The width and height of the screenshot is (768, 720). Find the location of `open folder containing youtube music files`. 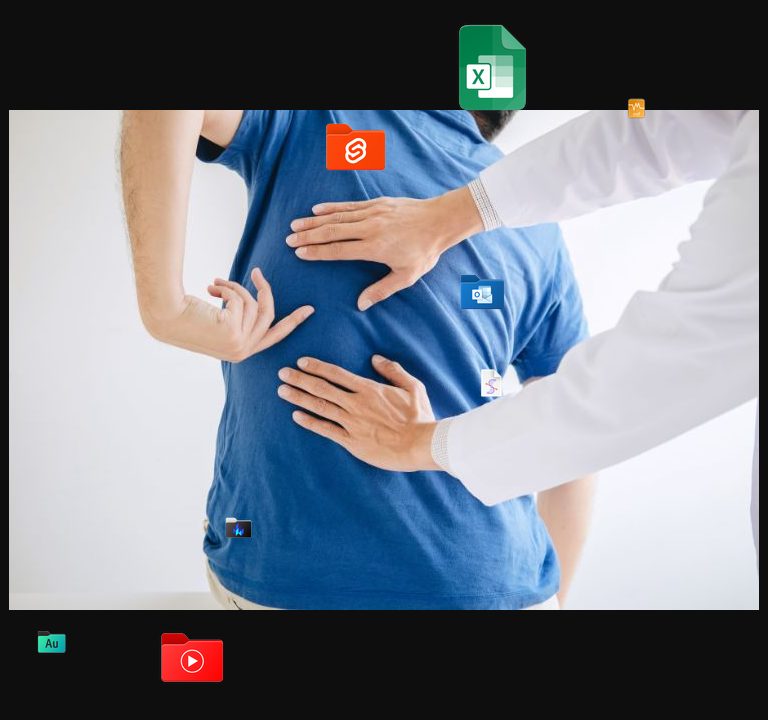

open folder containing youtube music files is located at coordinates (192, 659).